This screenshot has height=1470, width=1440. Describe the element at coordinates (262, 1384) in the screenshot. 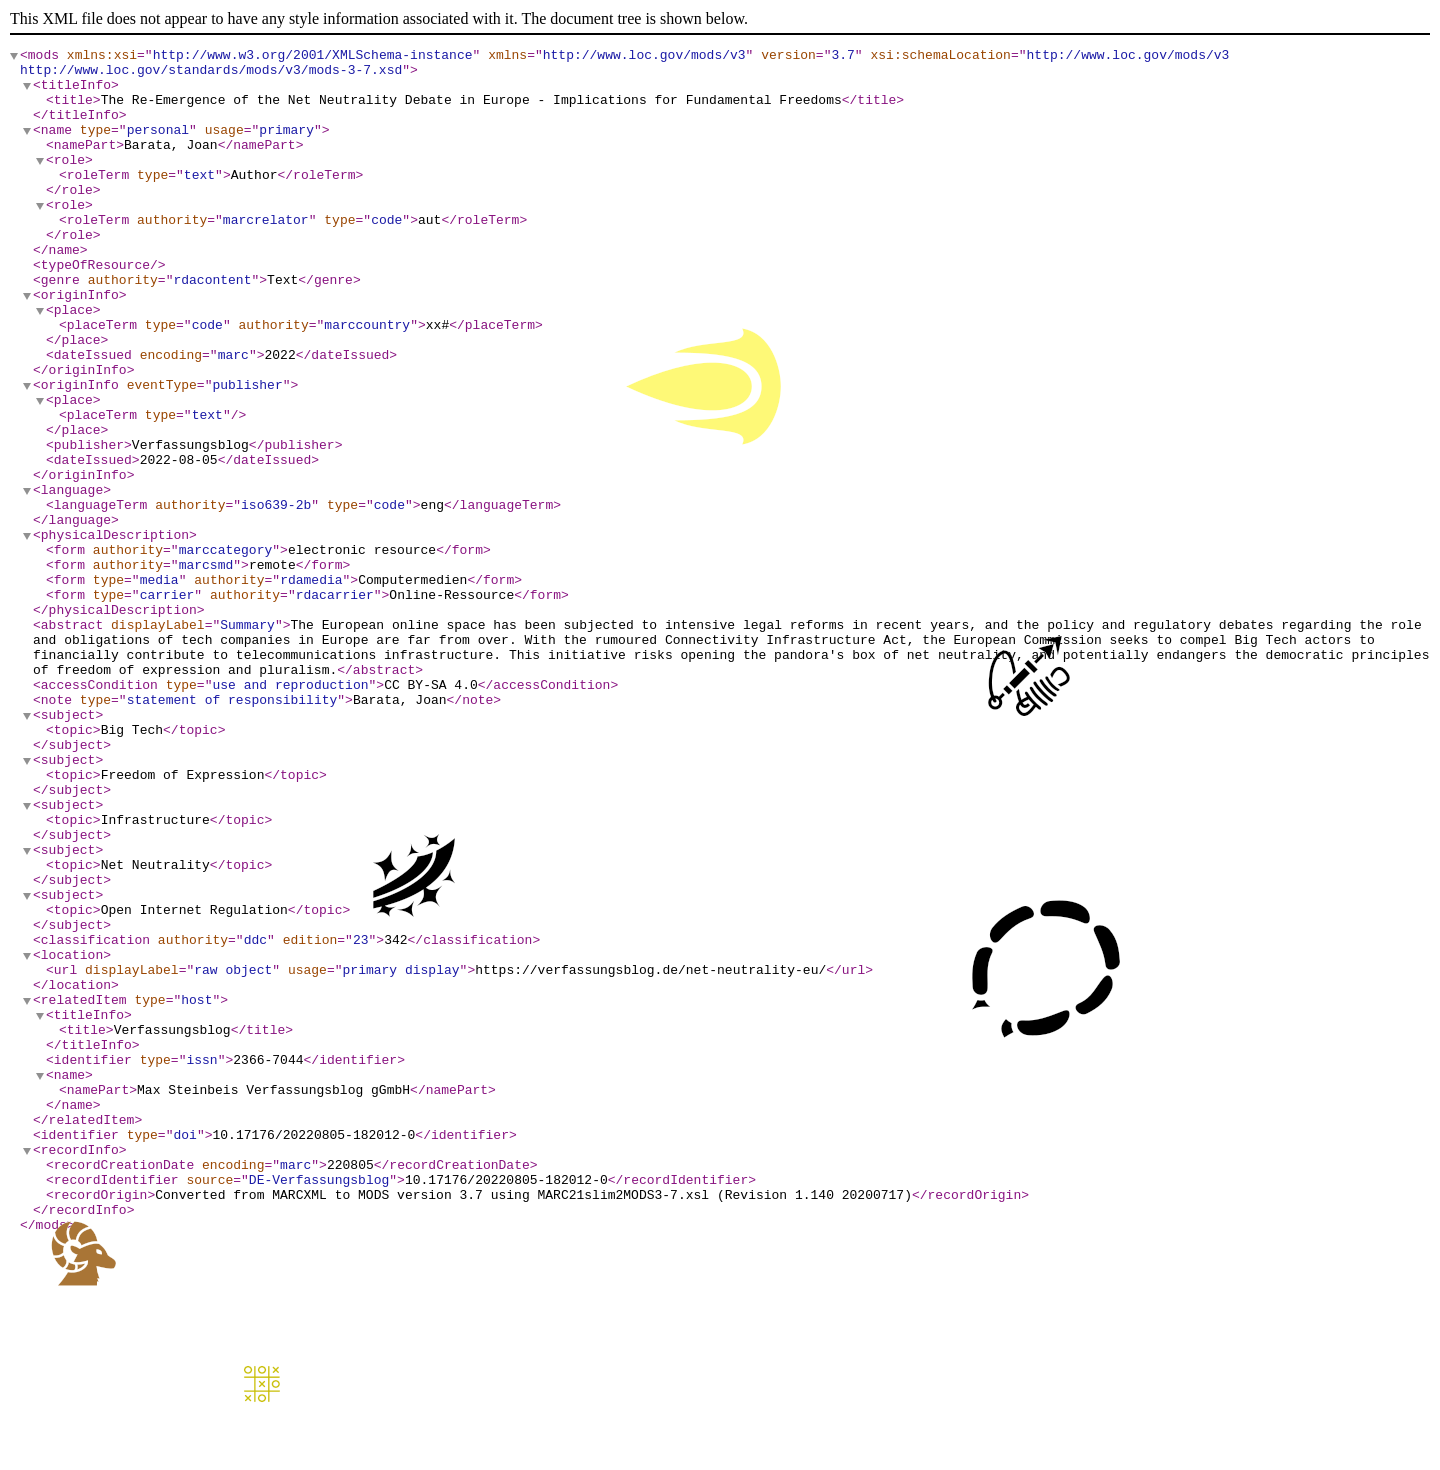

I see `play tic-tac-toe game` at that location.